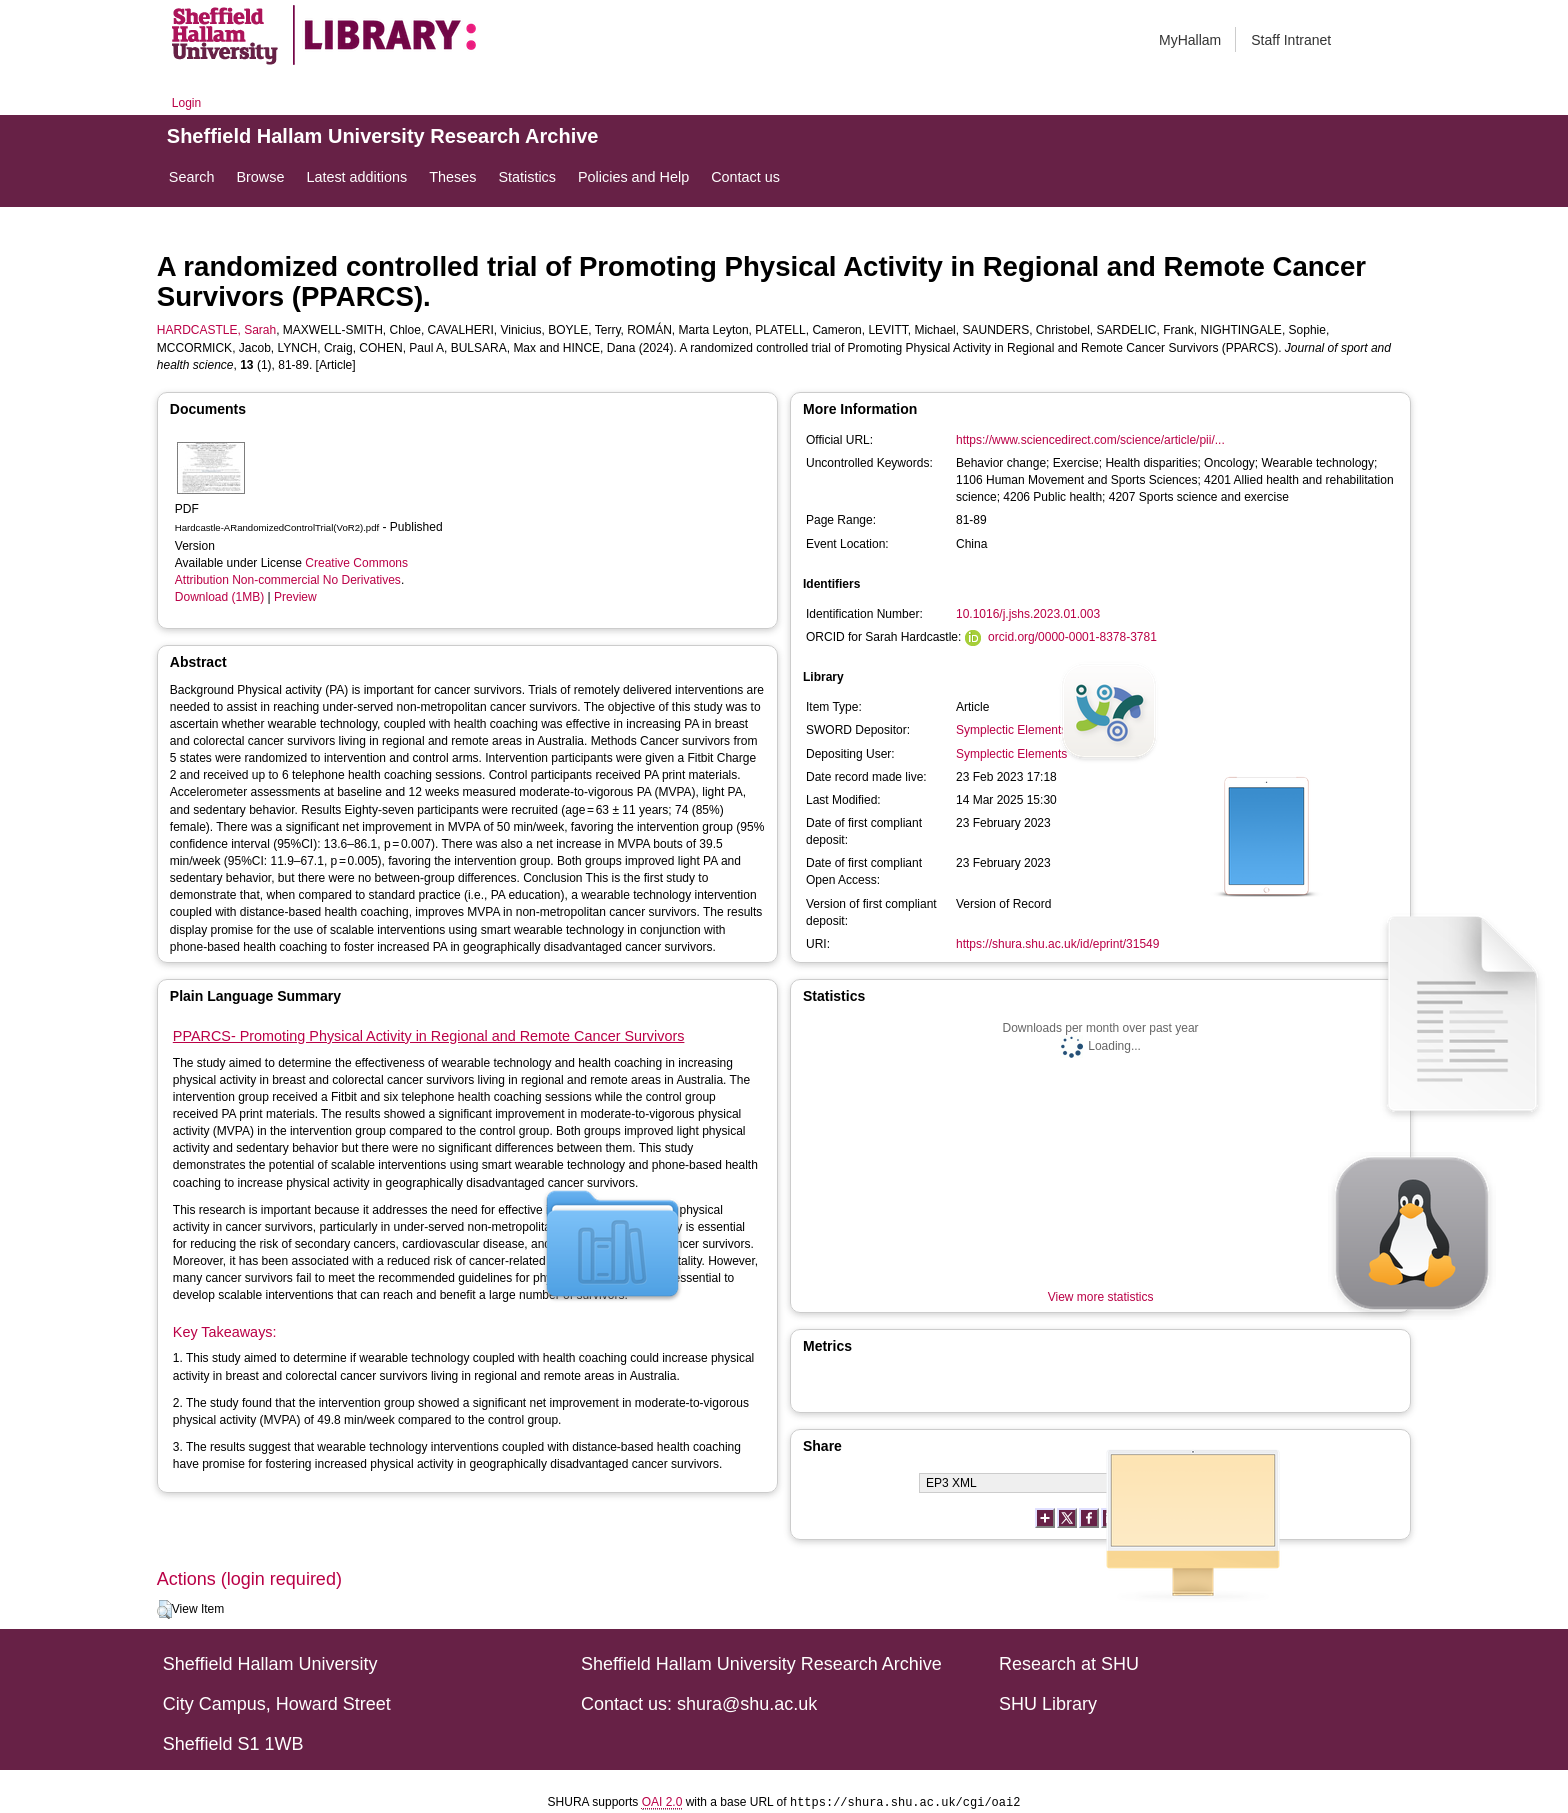 This screenshot has height=1813, width=1568. Describe the element at coordinates (1266, 835) in the screenshot. I see `iPad device with cellular connectivity` at that location.